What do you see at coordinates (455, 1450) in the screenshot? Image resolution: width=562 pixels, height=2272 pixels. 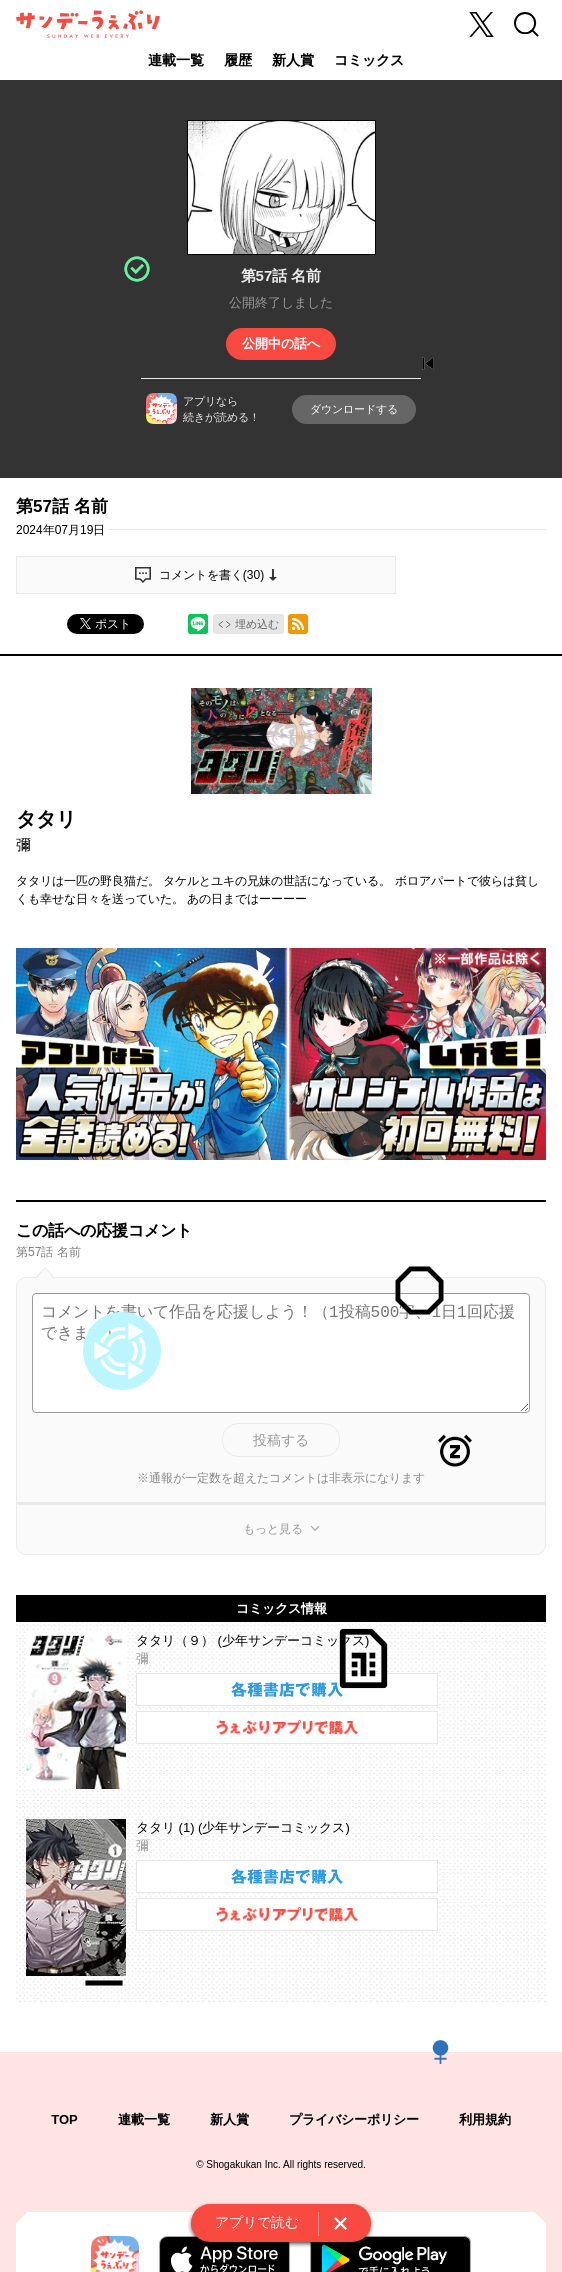 I see `snooze an active alarm` at bounding box center [455, 1450].